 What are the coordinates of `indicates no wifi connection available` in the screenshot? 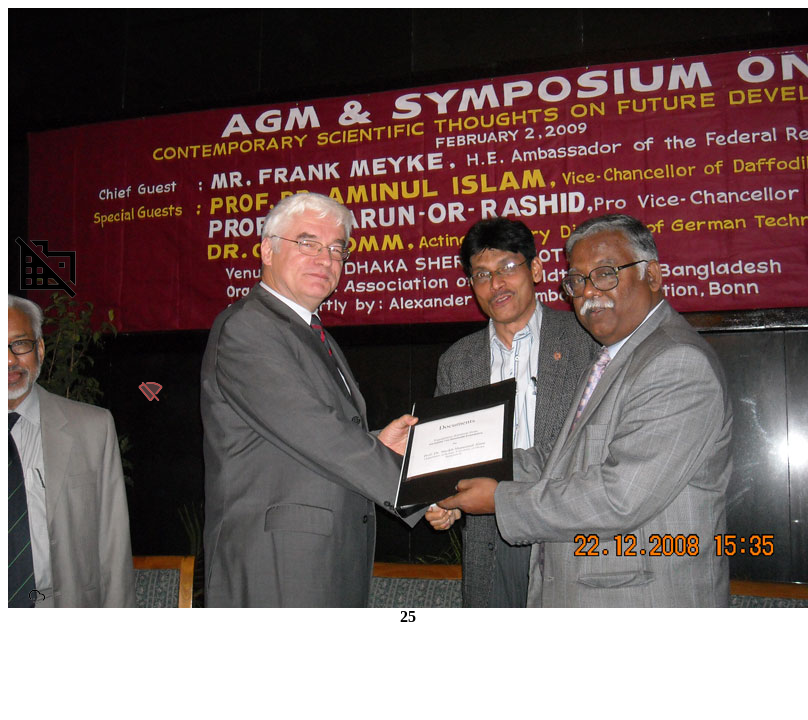 It's located at (150, 391).